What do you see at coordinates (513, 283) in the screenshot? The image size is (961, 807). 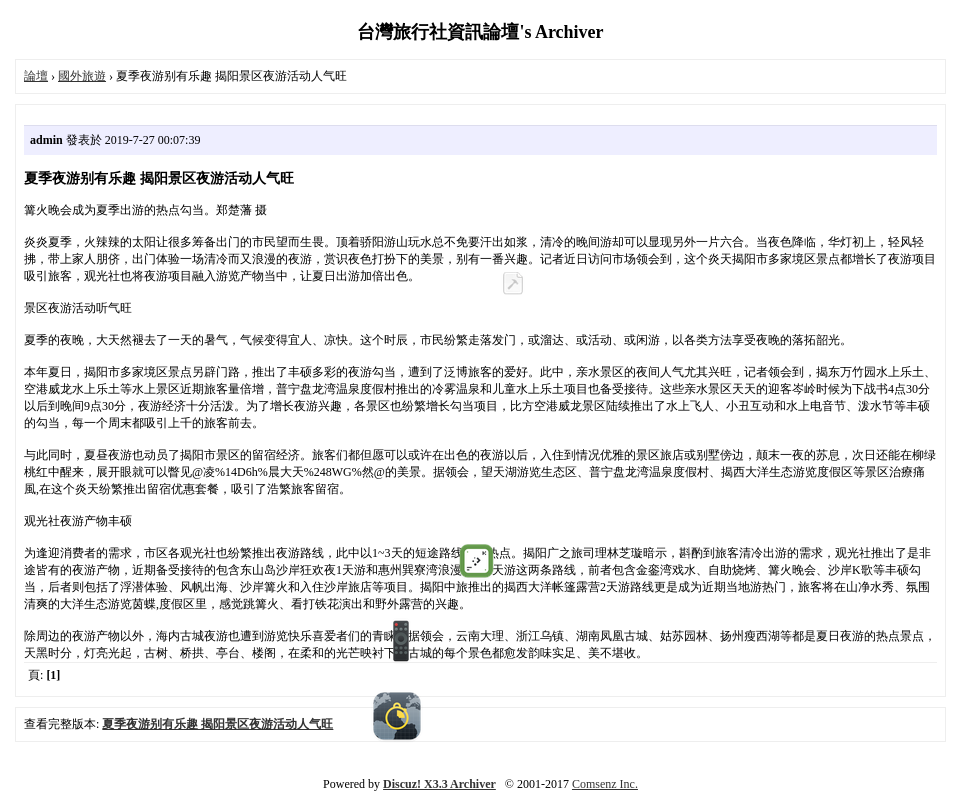 I see `indicates a CMake configuration file` at bounding box center [513, 283].